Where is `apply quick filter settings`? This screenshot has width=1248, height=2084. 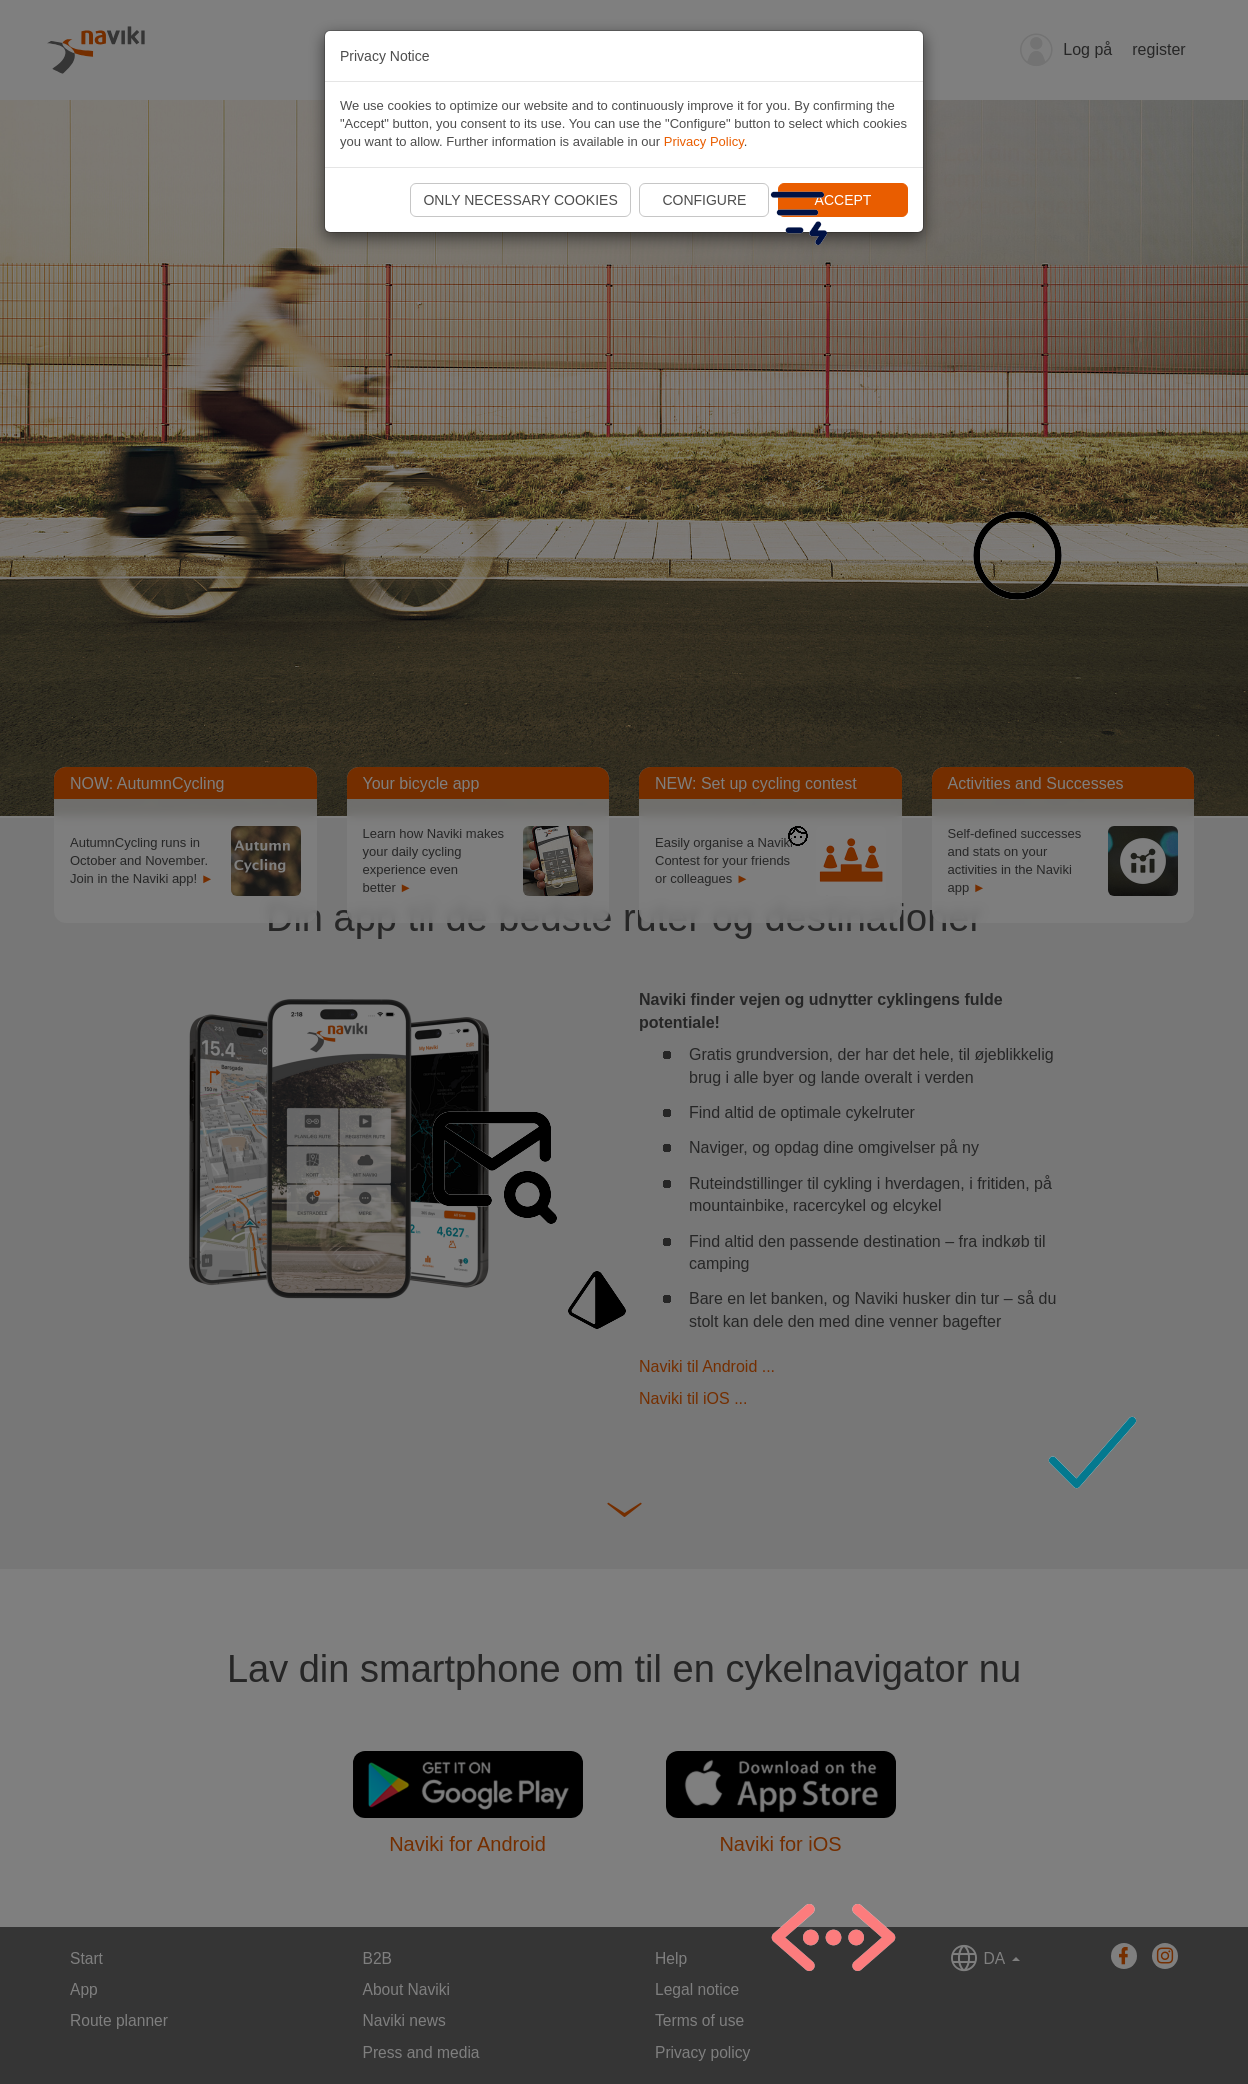
apply quick filter settings is located at coordinates (797, 212).